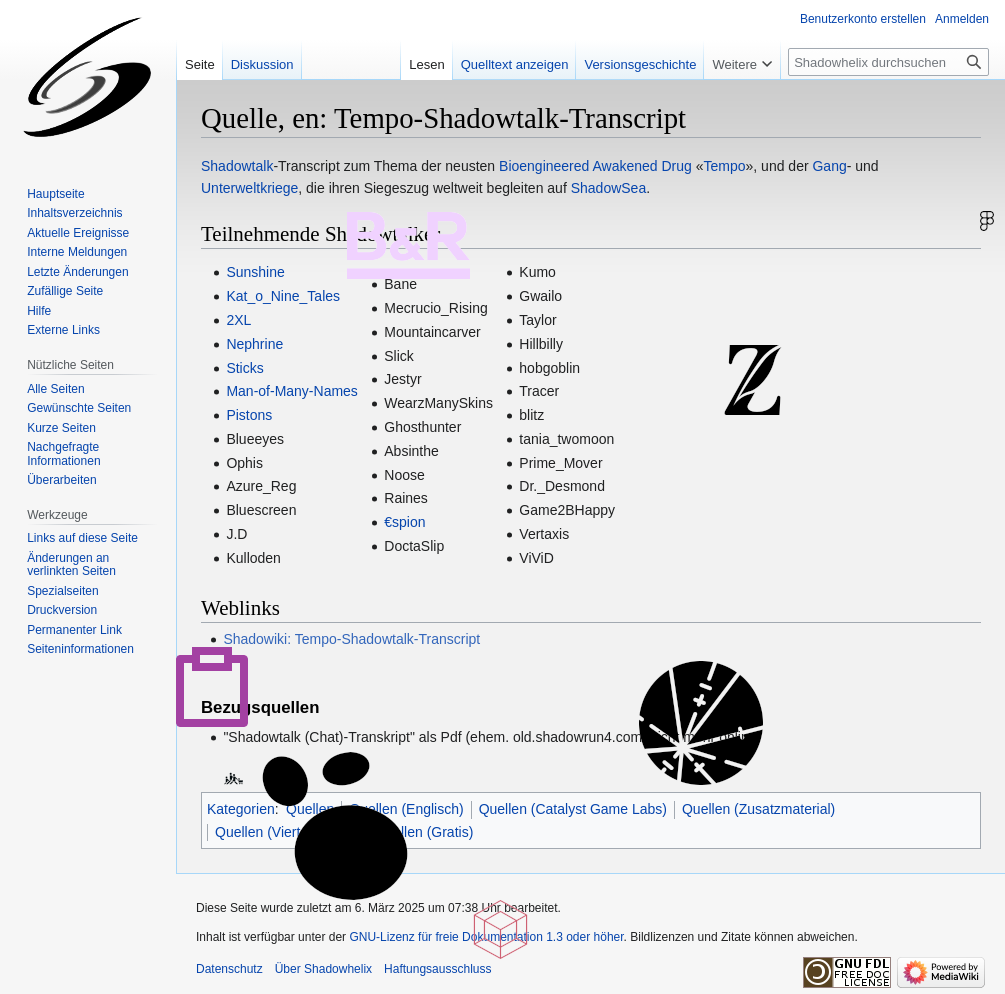 This screenshot has width=1005, height=994. I want to click on open the Chedraui shopping app, so click(233, 778).